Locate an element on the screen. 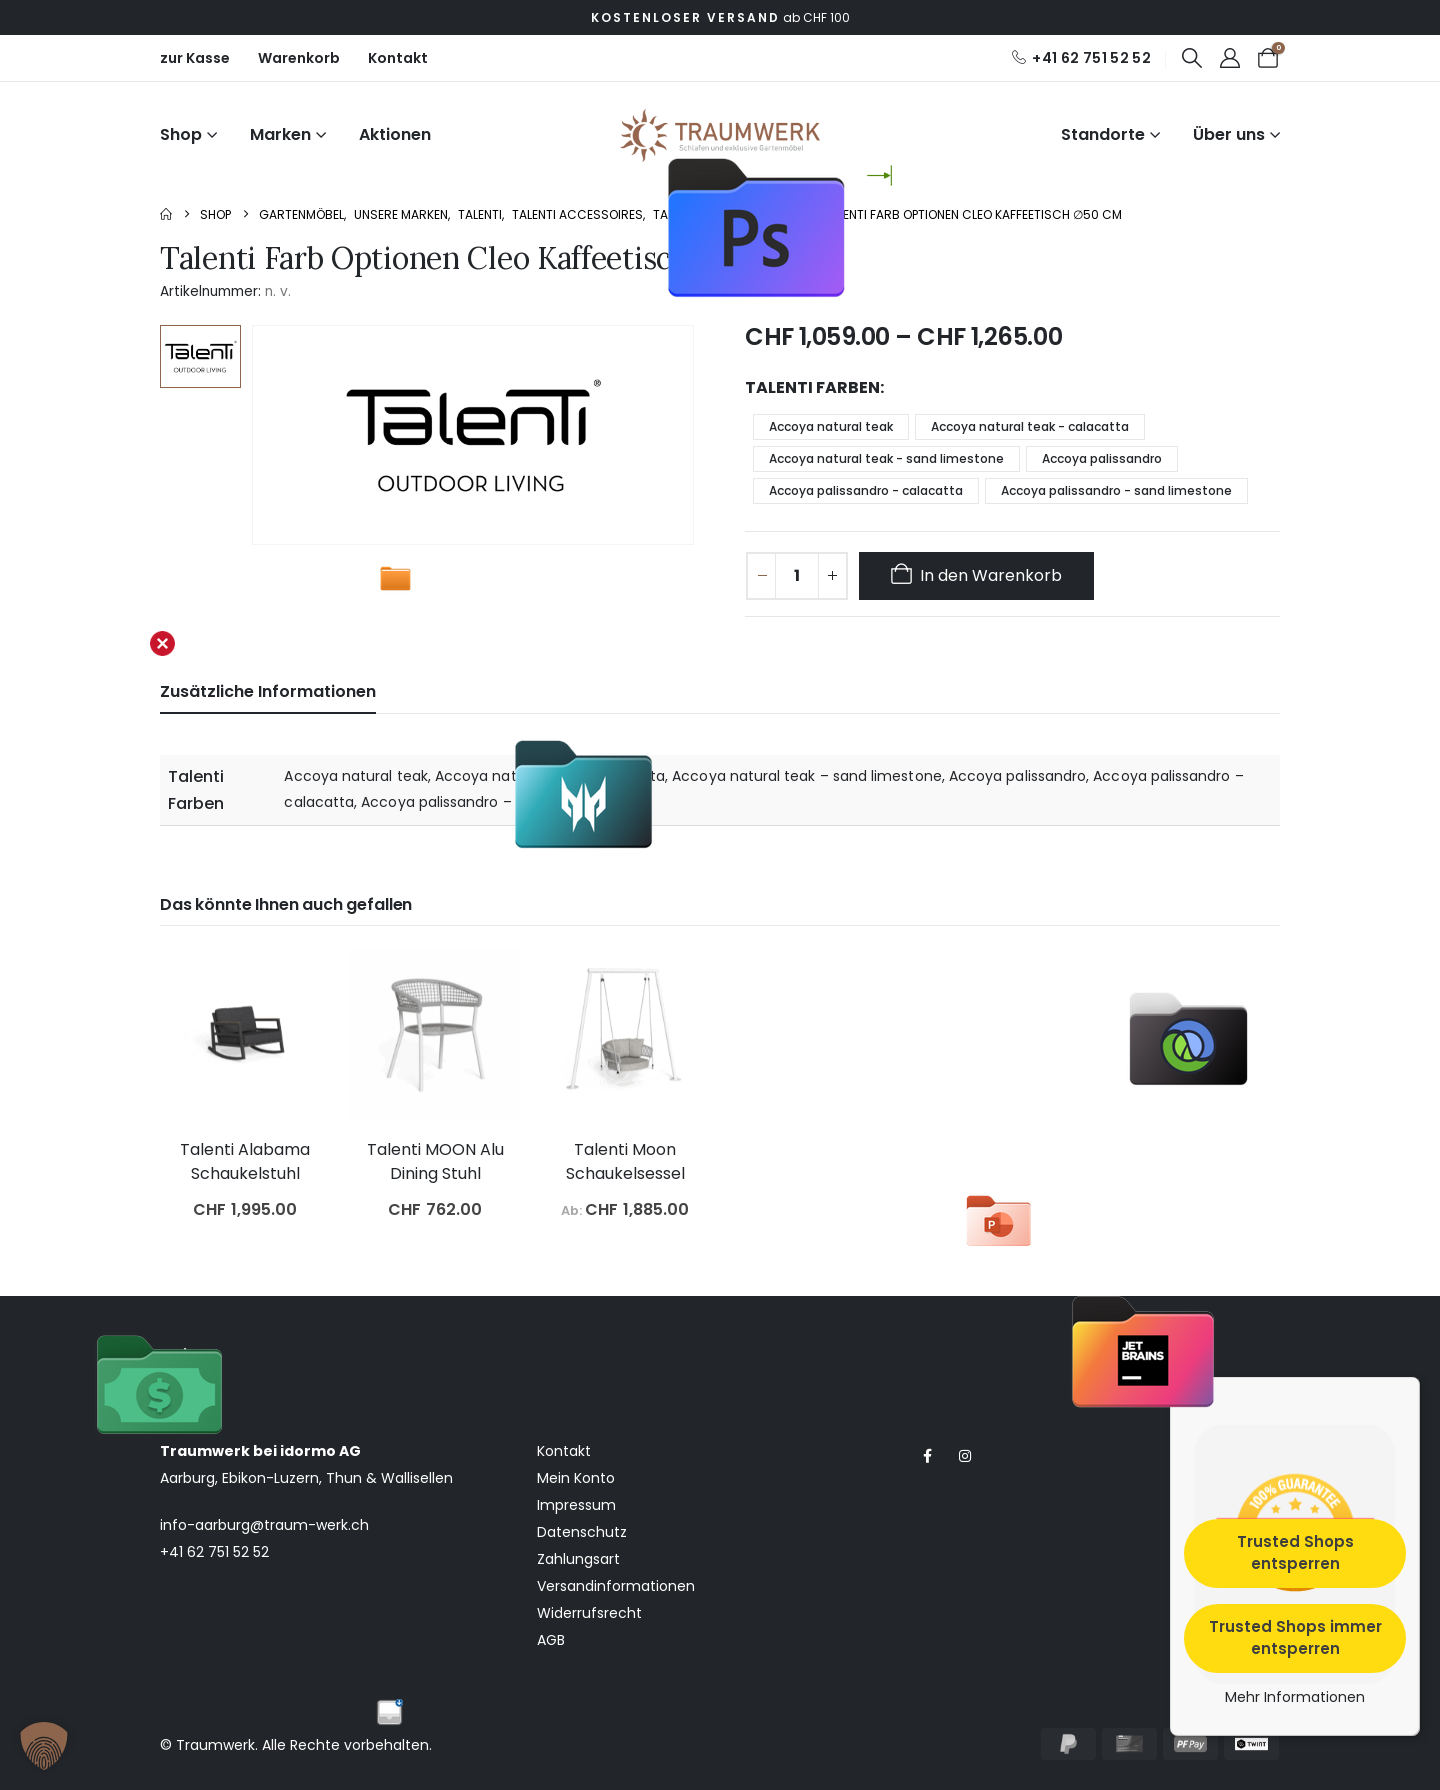 The height and width of the screenshot is (1790, 1440). open folder containing financial documents is located at coordinates (159, 1388).